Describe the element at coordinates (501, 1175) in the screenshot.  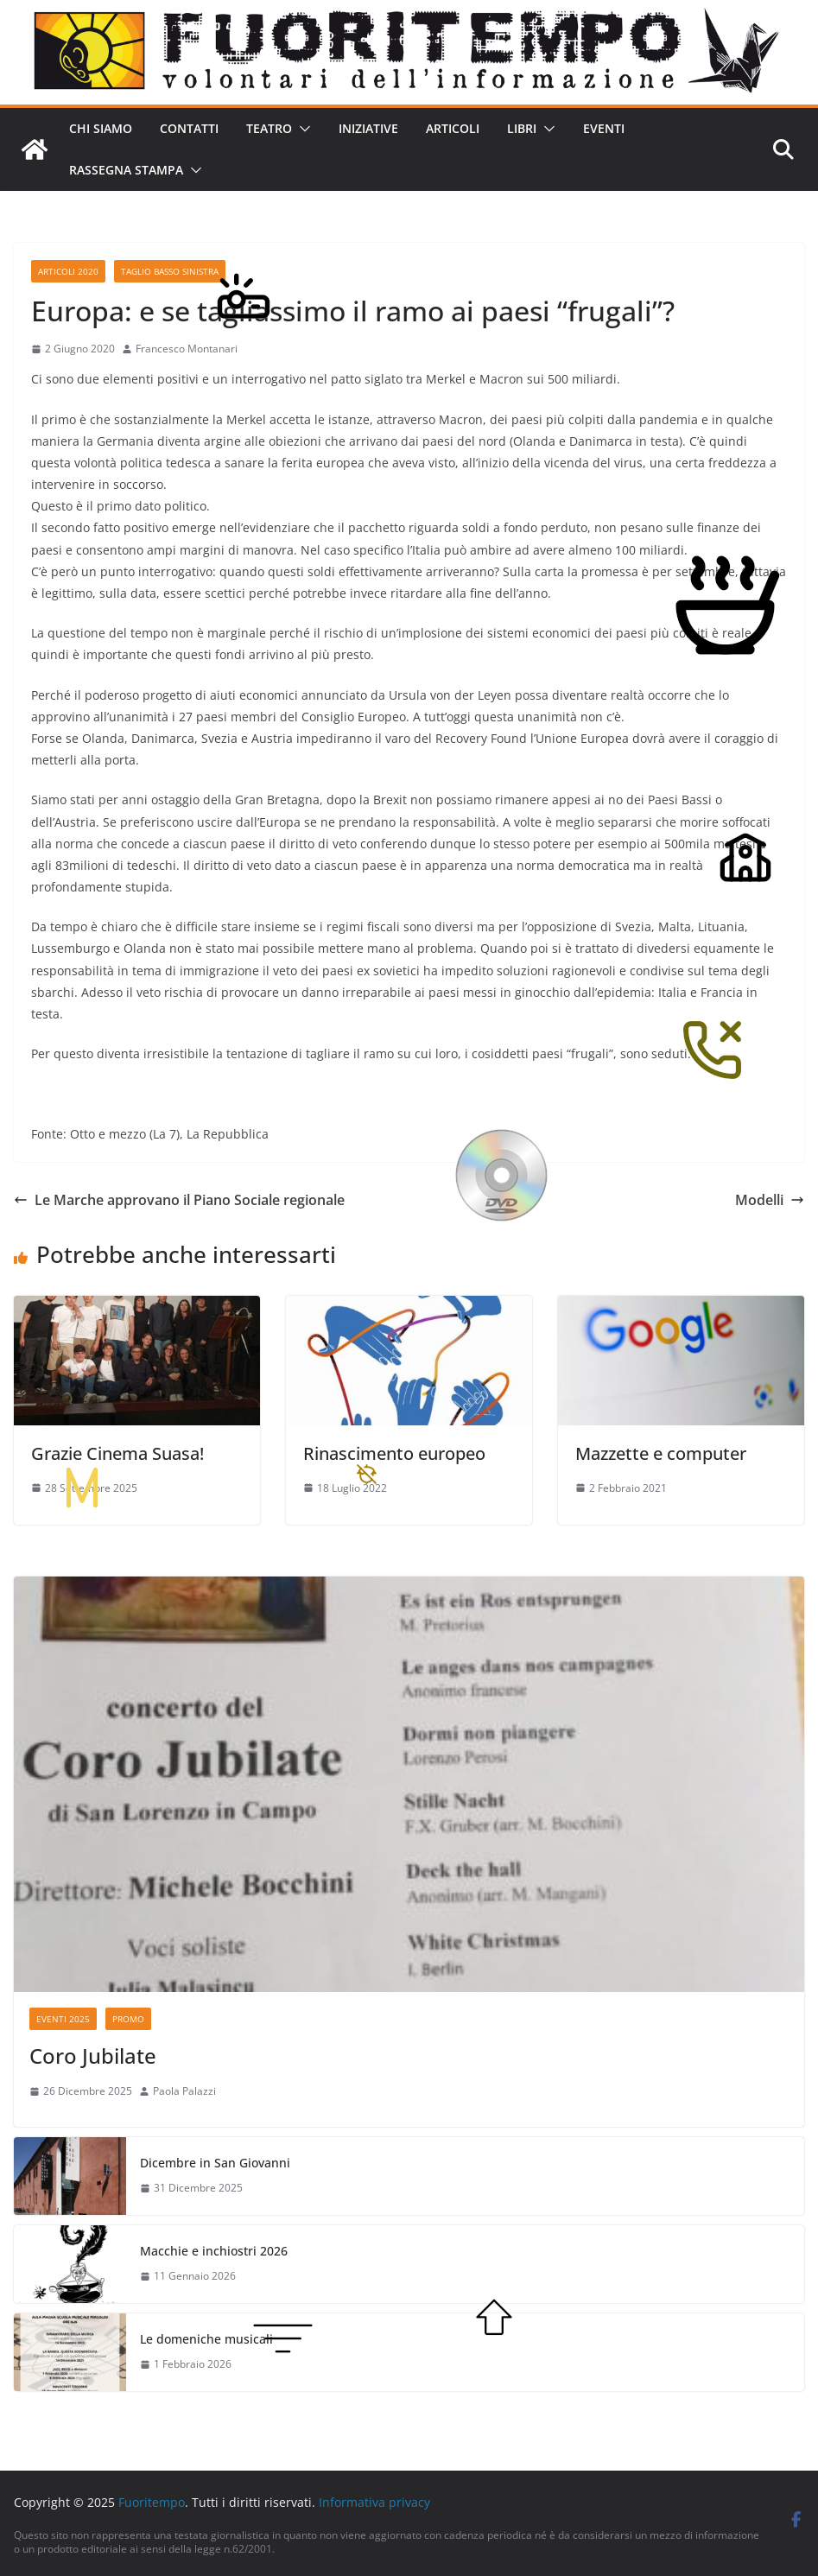
I see `indicates a DVD disc or optical media` at that location.